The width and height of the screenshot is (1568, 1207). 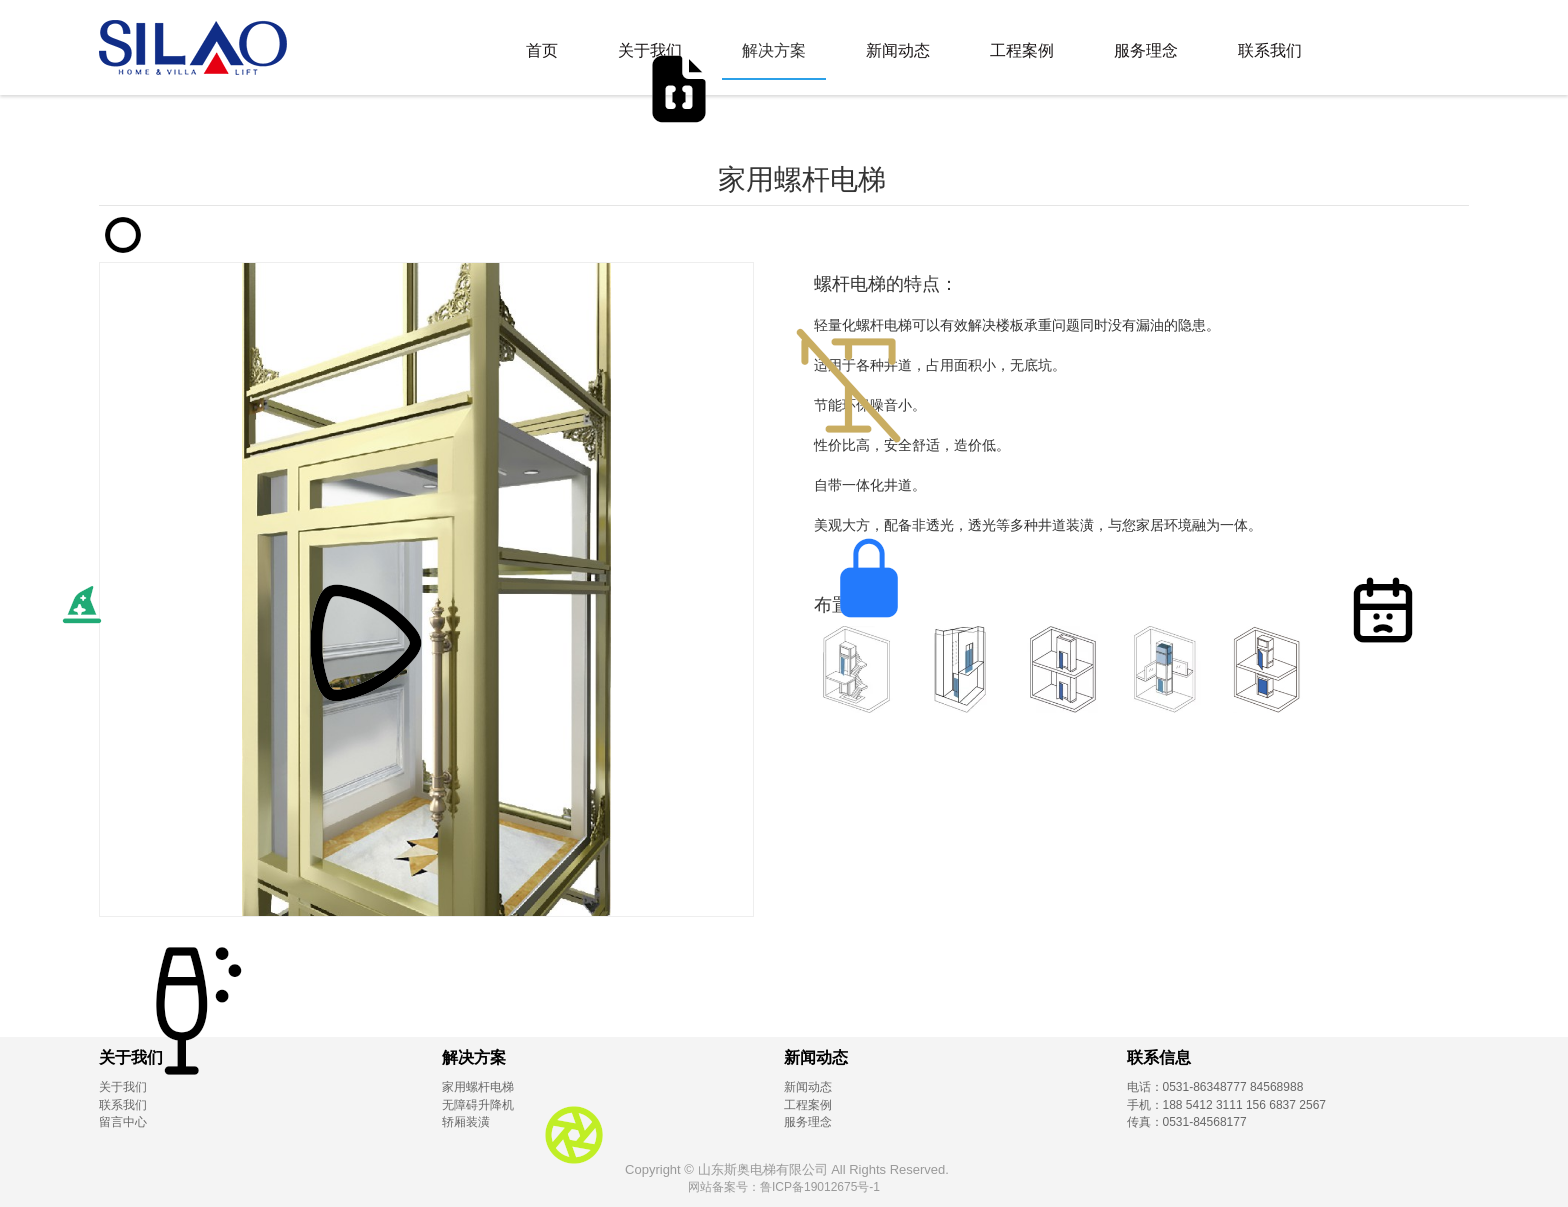 What do you see at coordinates (848, 385) in the screenshot?
I see `disable text formatting` at bounding box center [848, 385].